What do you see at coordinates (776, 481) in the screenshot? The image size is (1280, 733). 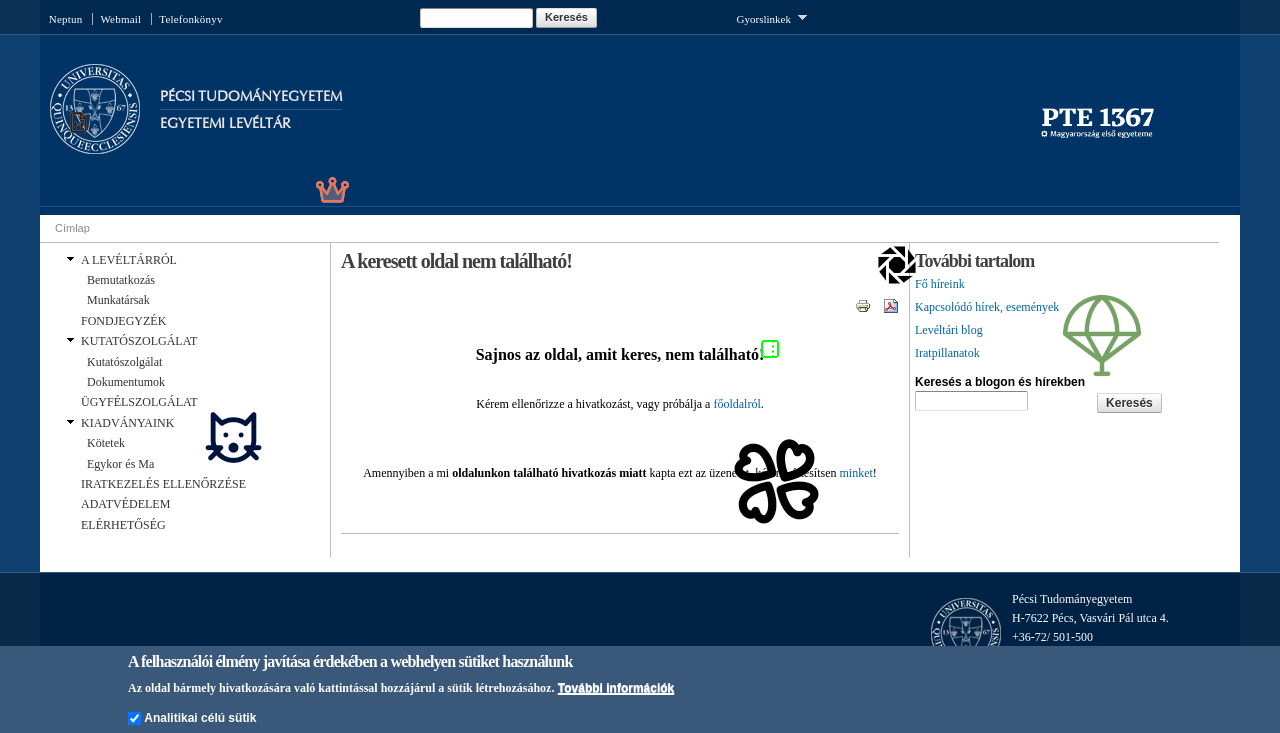 I see `link to 4chan website or community` at bounding box center [776, 481].